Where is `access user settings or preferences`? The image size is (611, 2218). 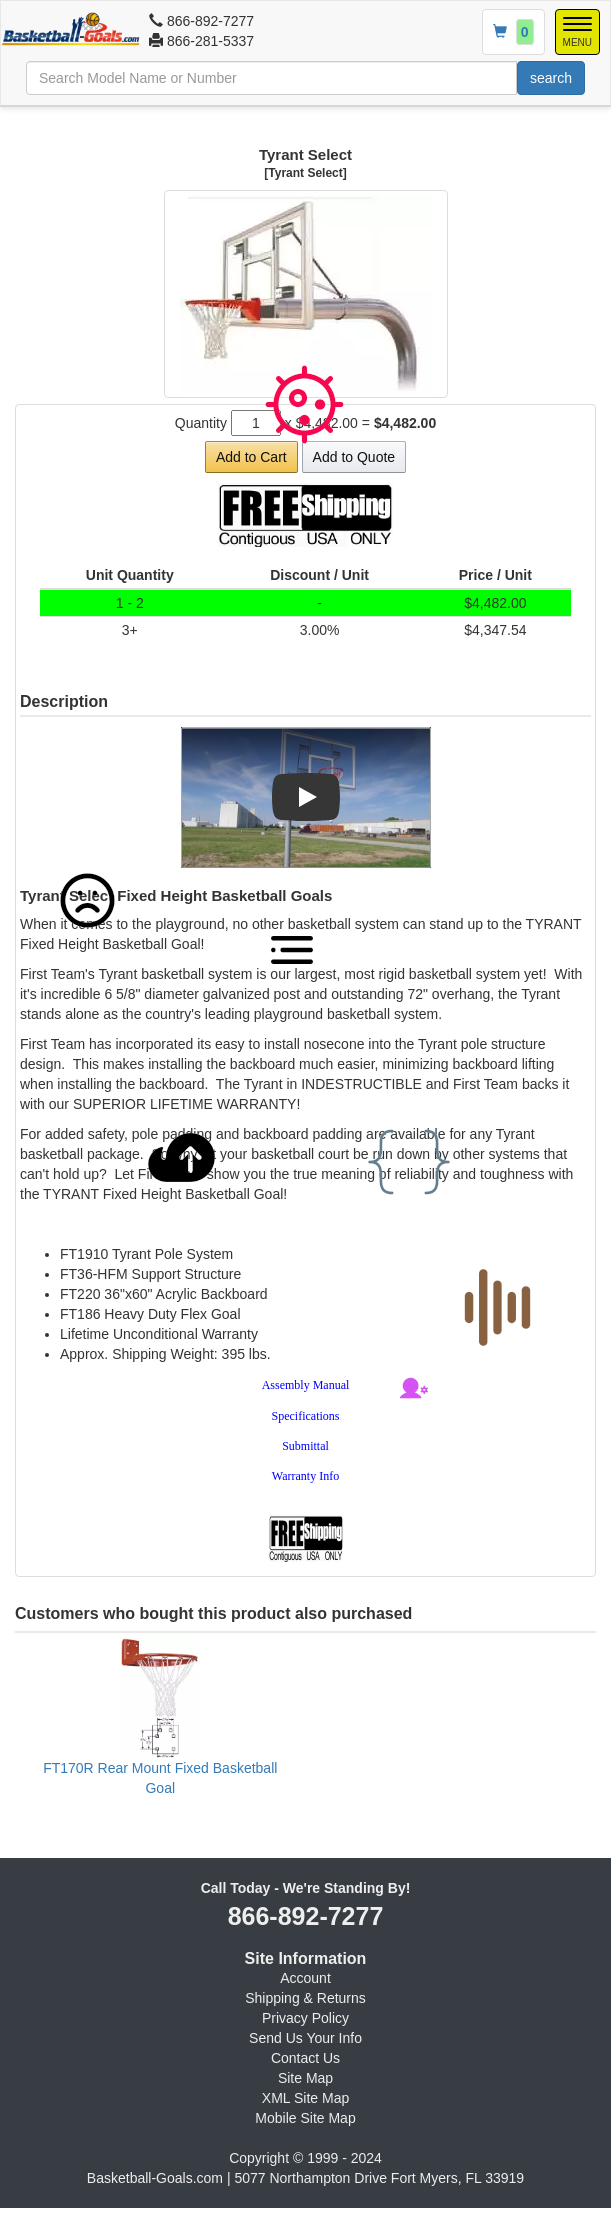 access user settings or preferences is located at coordinates (413, 1389).